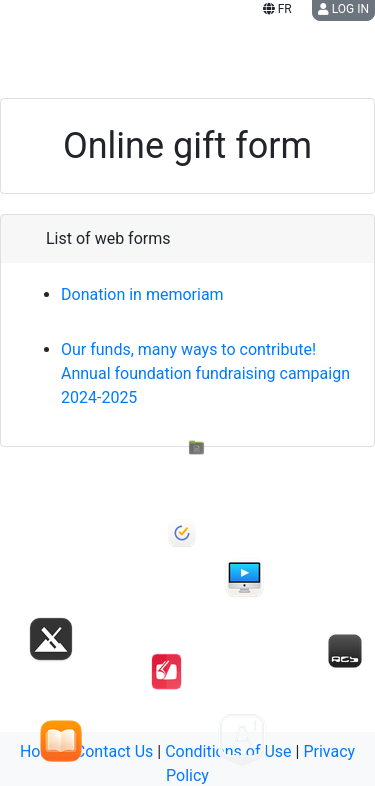  I want to click on open gsequencer audio sequencer application, so click(345, 651).